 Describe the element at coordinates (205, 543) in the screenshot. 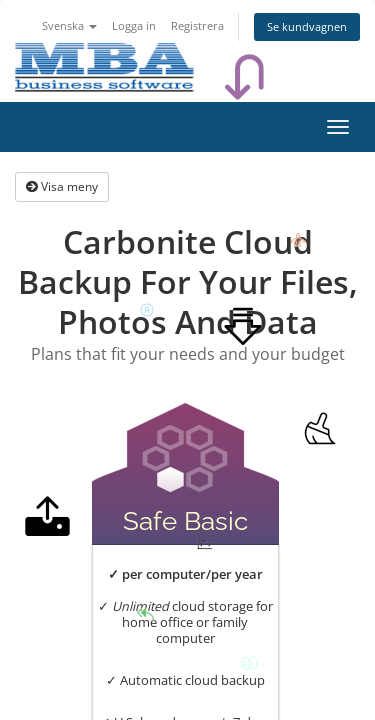

I see `view scatter plot data` at that location.